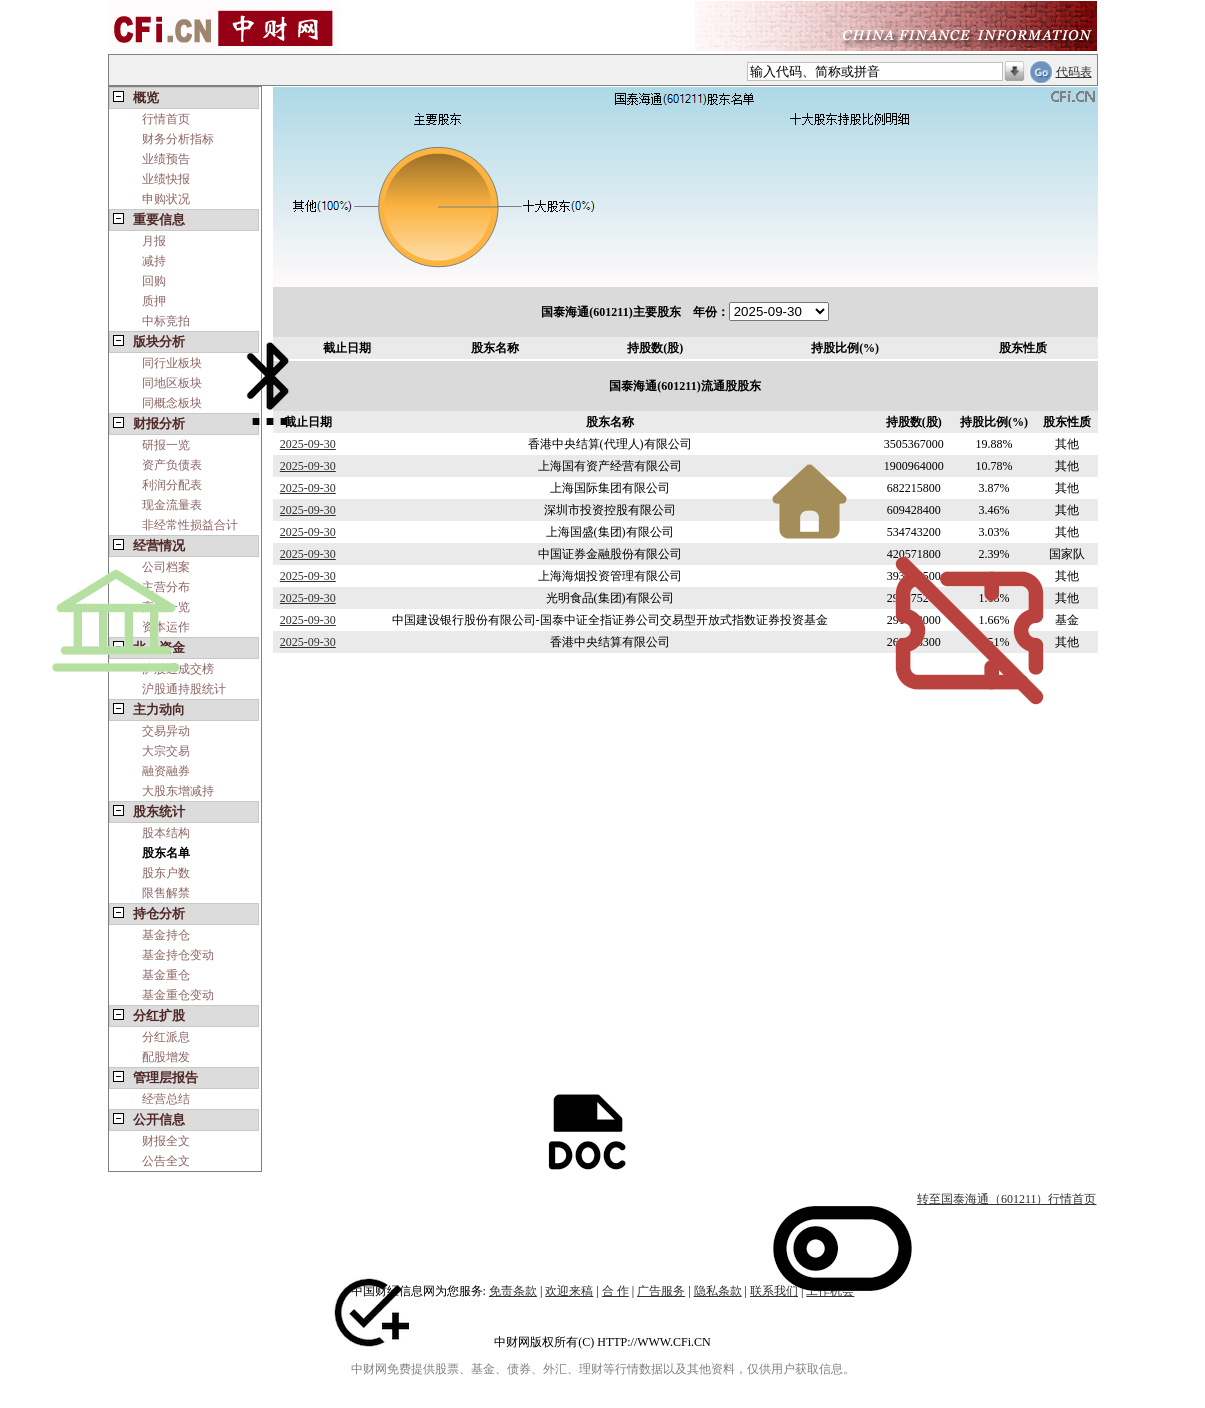 The width and height of the screenshot is (1205, 1408). What do you see at coordinates (809, 501) in the screenshot?
I see `navigate to home screen` at bounding box center [809, 501].